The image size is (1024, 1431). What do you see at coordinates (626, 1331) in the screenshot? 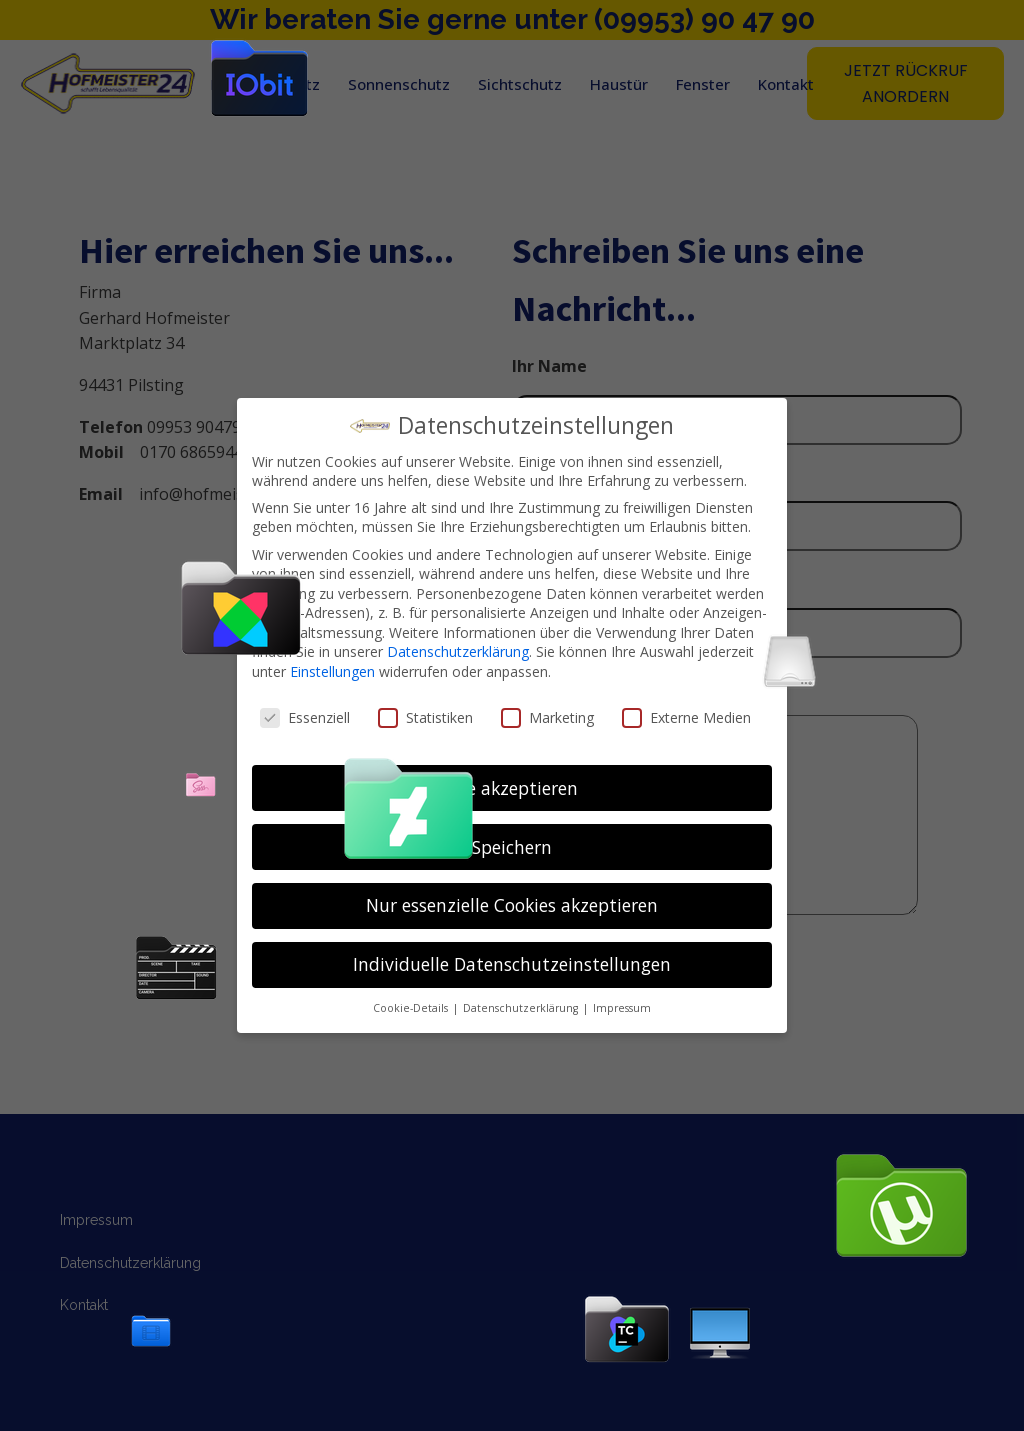
I see `open JetBrains TeamCity project folder` at bounding box center [626, 1331].